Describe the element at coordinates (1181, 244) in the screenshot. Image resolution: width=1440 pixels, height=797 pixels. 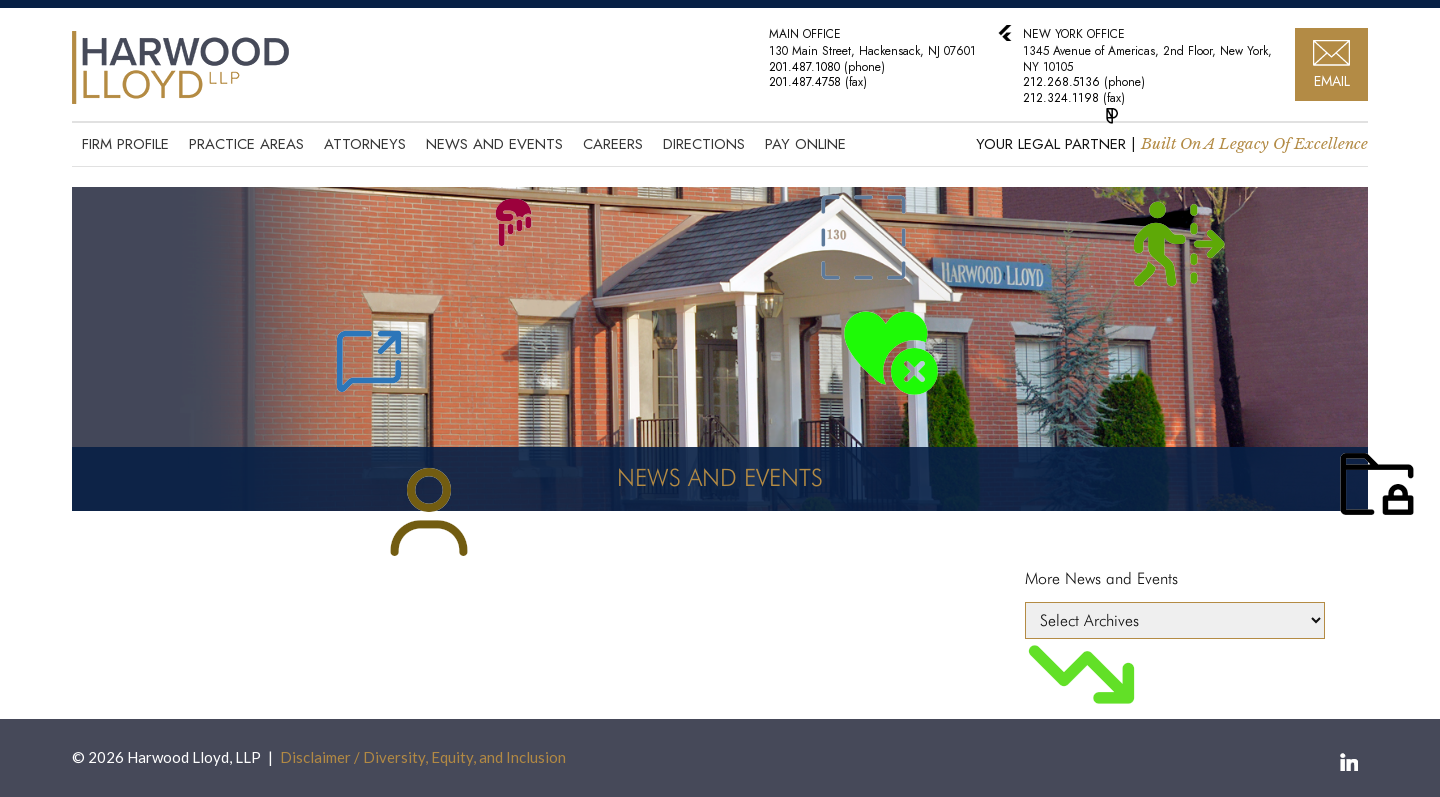
I see `exit or leave current area` at that location.